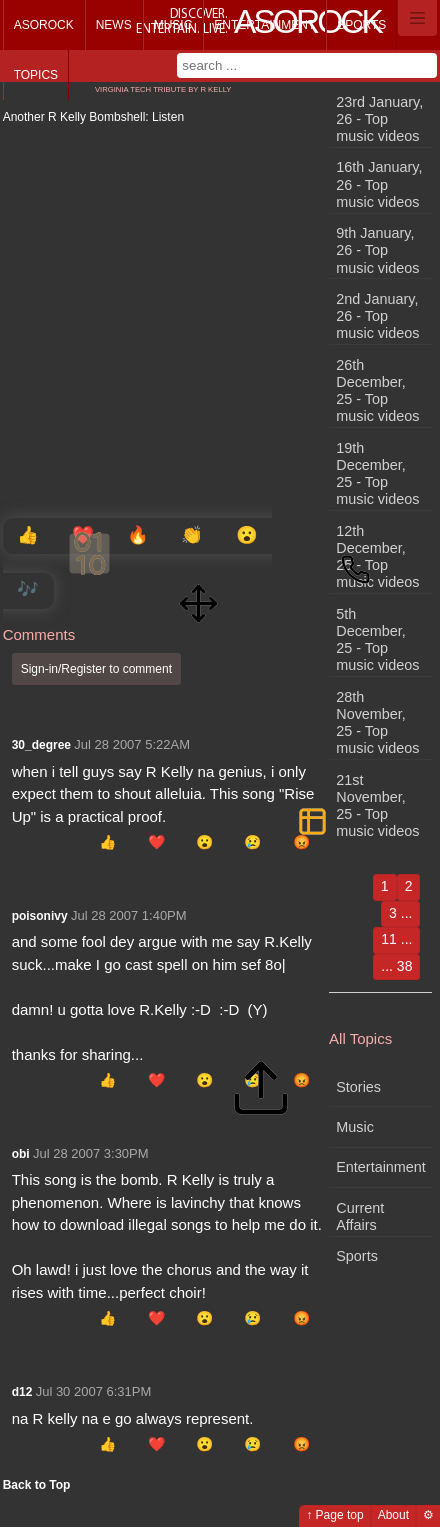 Image resolution: width=440 pixels, height=1527 pixels. Describe the element at coordinates (355, 569) in the screenshot. I see `make a phone call` at that location.